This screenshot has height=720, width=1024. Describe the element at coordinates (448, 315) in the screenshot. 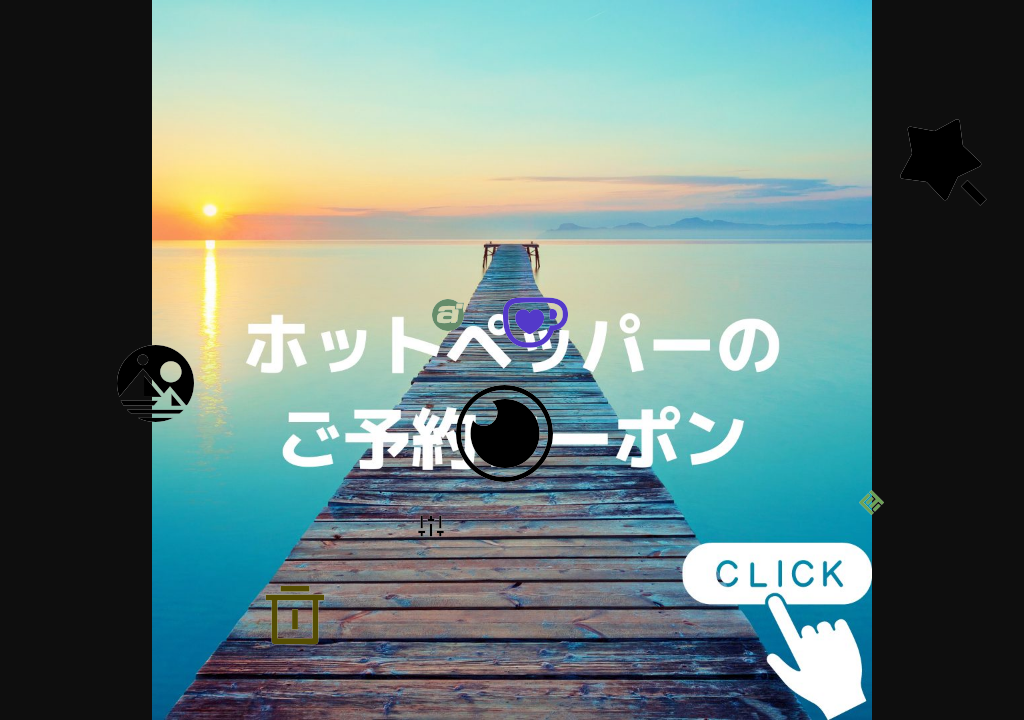

I see `anime.js library logo` at that location.